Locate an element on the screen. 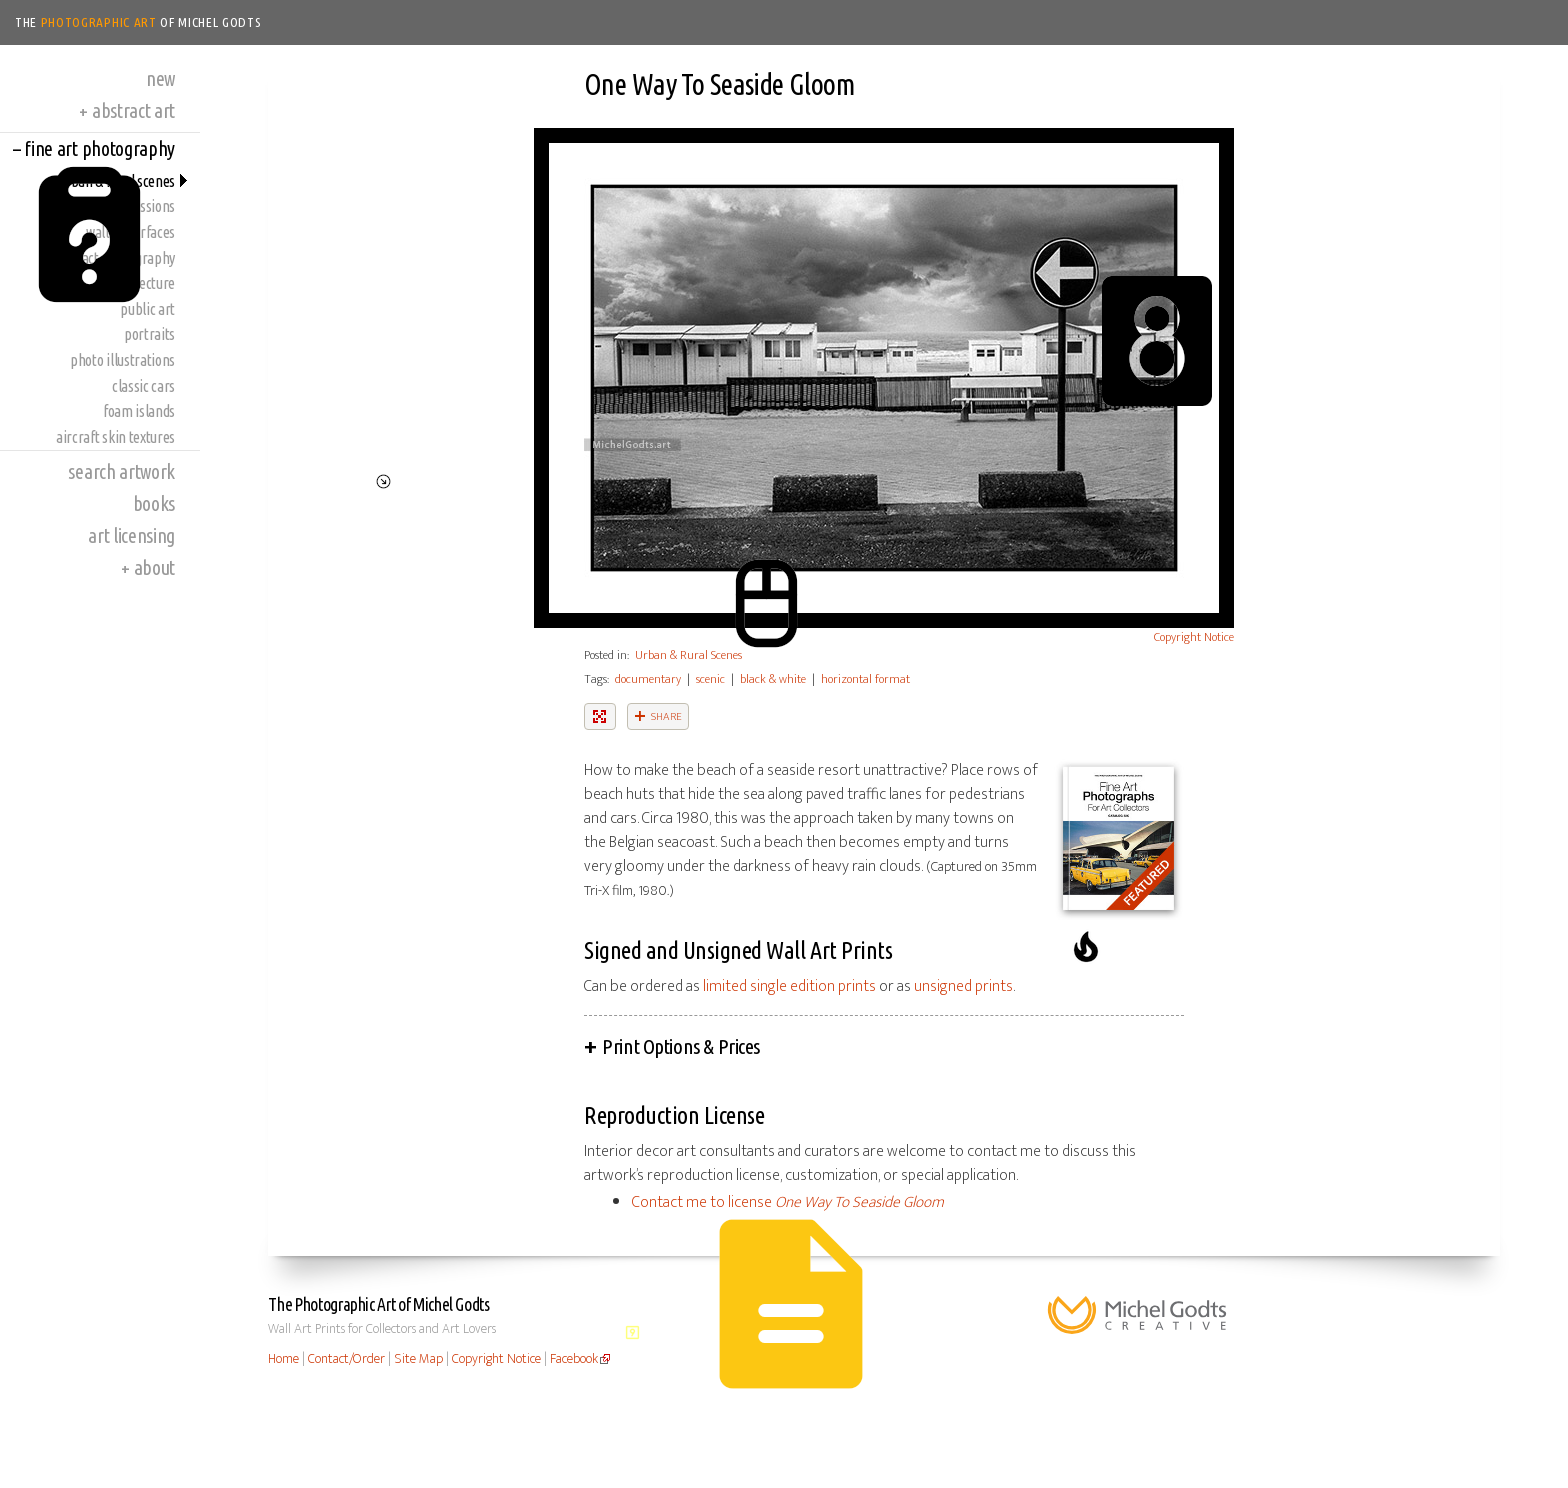 This screenshot has width=1568, height=1488. mouse input device indicator is located at coordinates (766, 603).